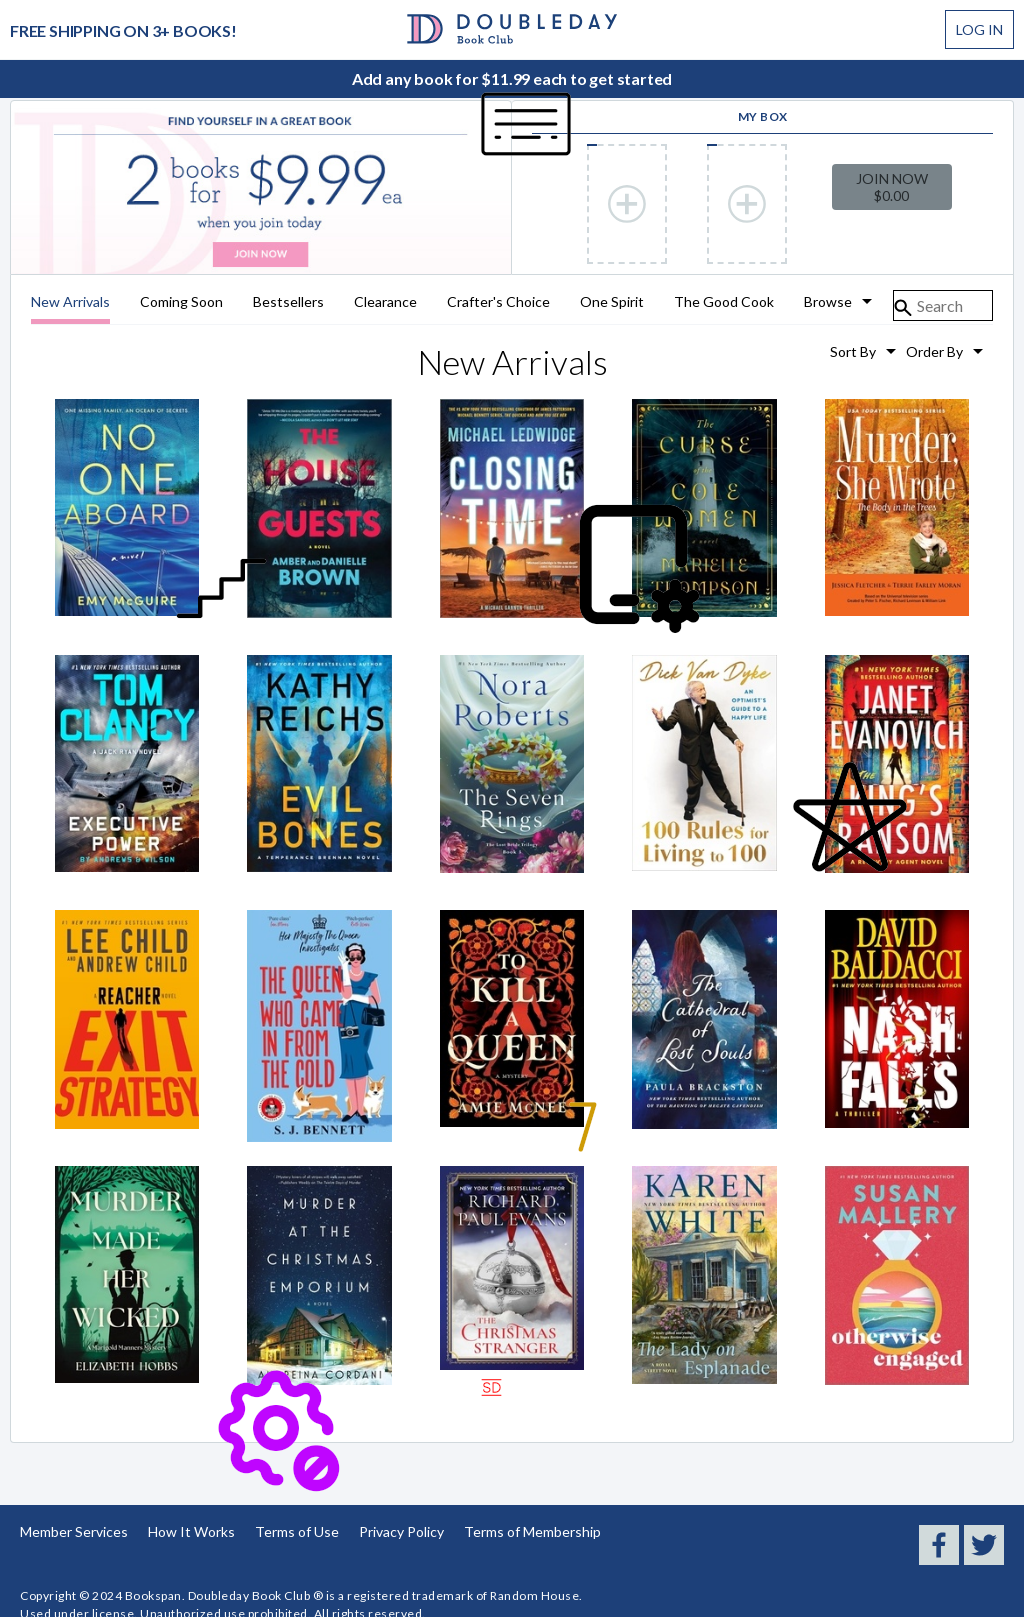 The width and height of the screenshot is (1024, 1617). Describe the element at coordinates (221, 588) in the screenshot. I see `indicates stairs or steps nearby` at that location.